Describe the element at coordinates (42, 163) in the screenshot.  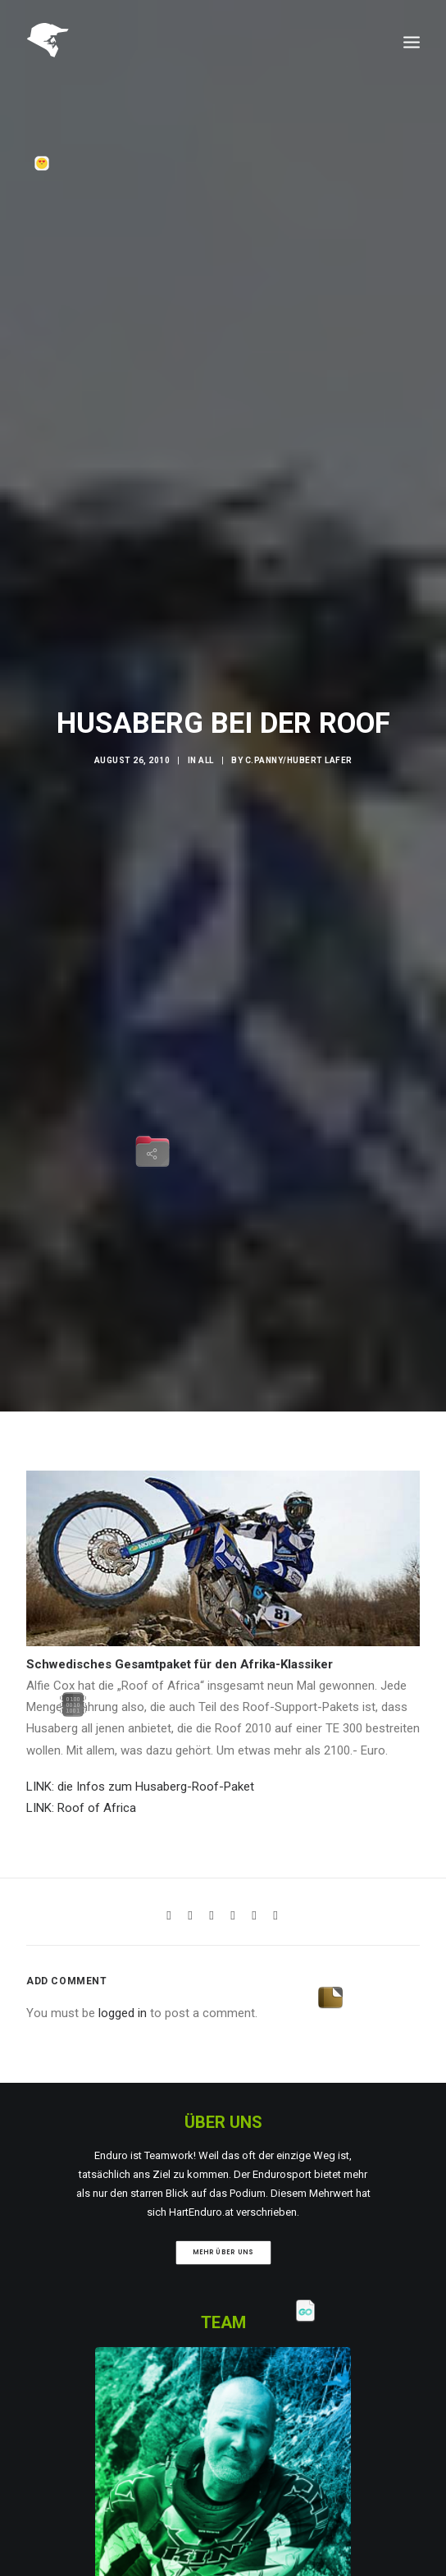
I see `access social features in the software center` at that location.